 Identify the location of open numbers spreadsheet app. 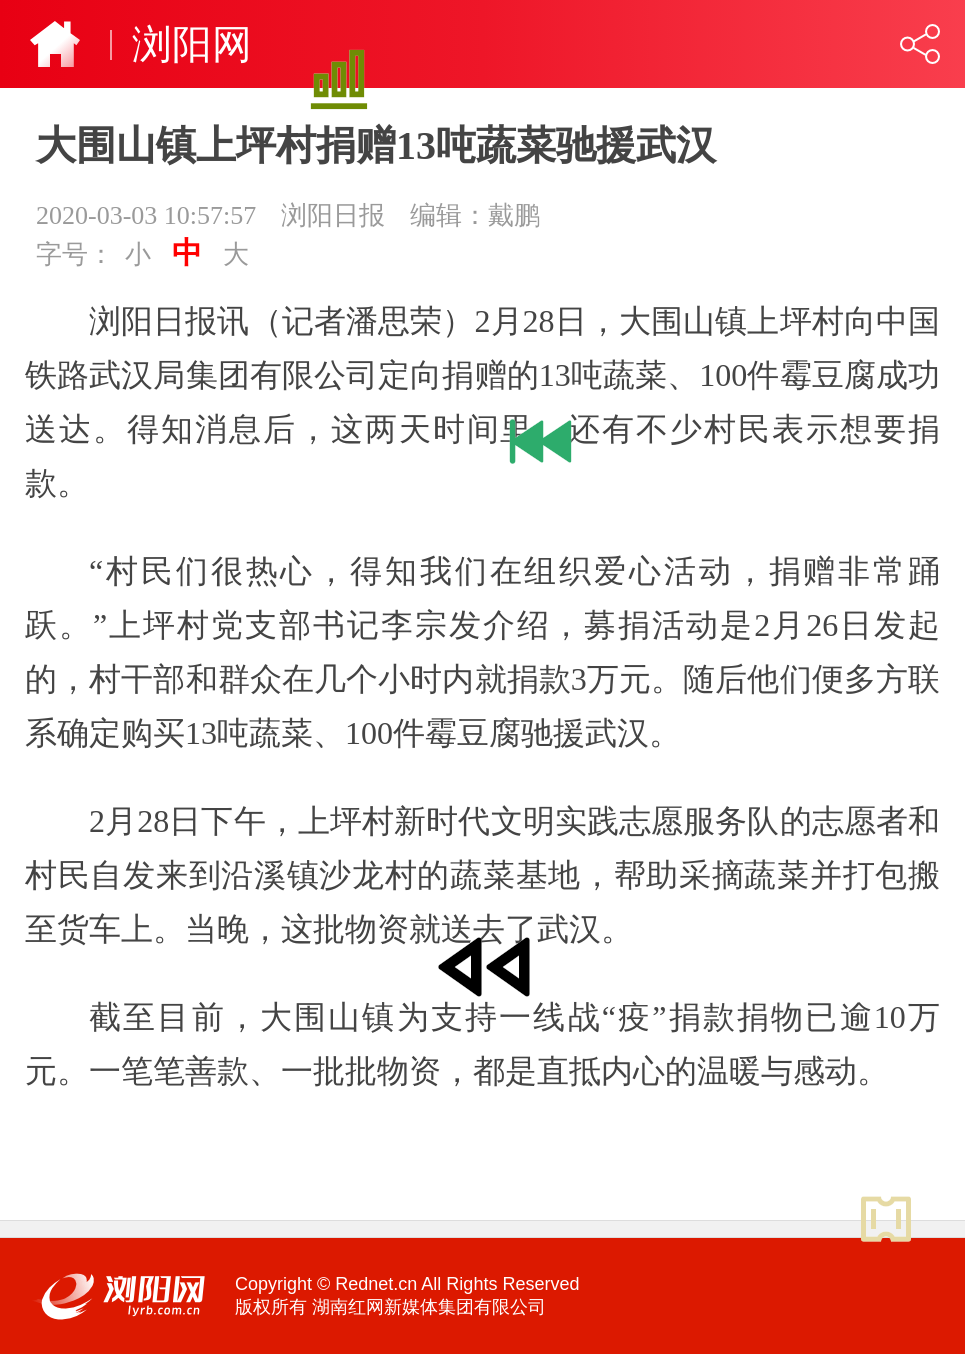
(337, 79).